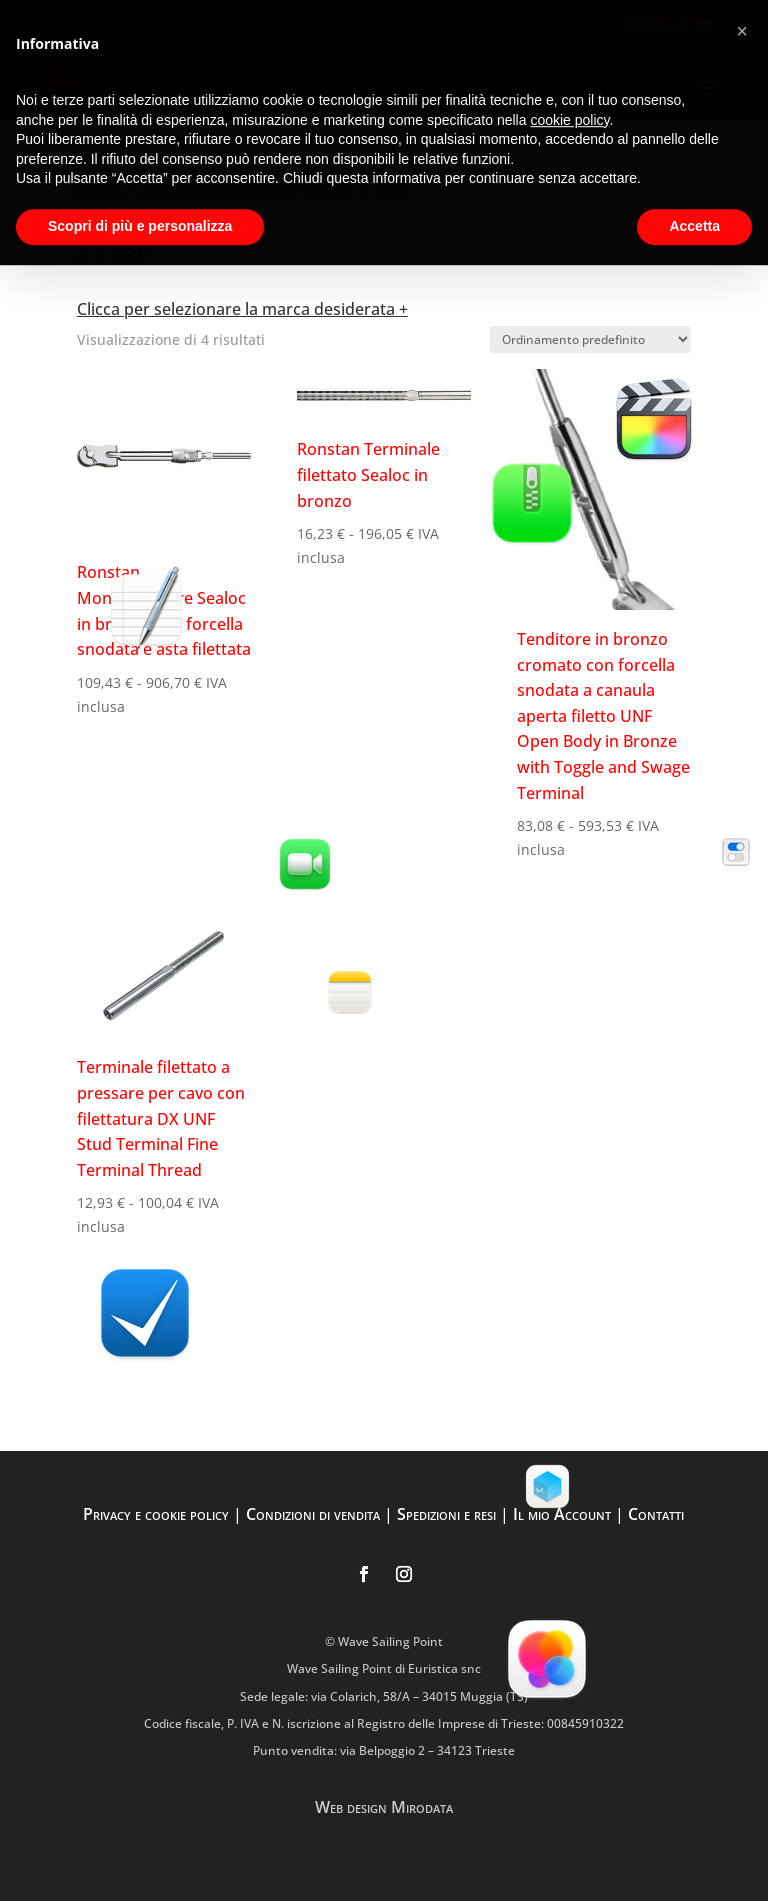 The height and width of the screenshot is (1901, 768). Describe the element at coordinates (145, 1313) in the screenshot. I see `open Super Productivity app` at that location.